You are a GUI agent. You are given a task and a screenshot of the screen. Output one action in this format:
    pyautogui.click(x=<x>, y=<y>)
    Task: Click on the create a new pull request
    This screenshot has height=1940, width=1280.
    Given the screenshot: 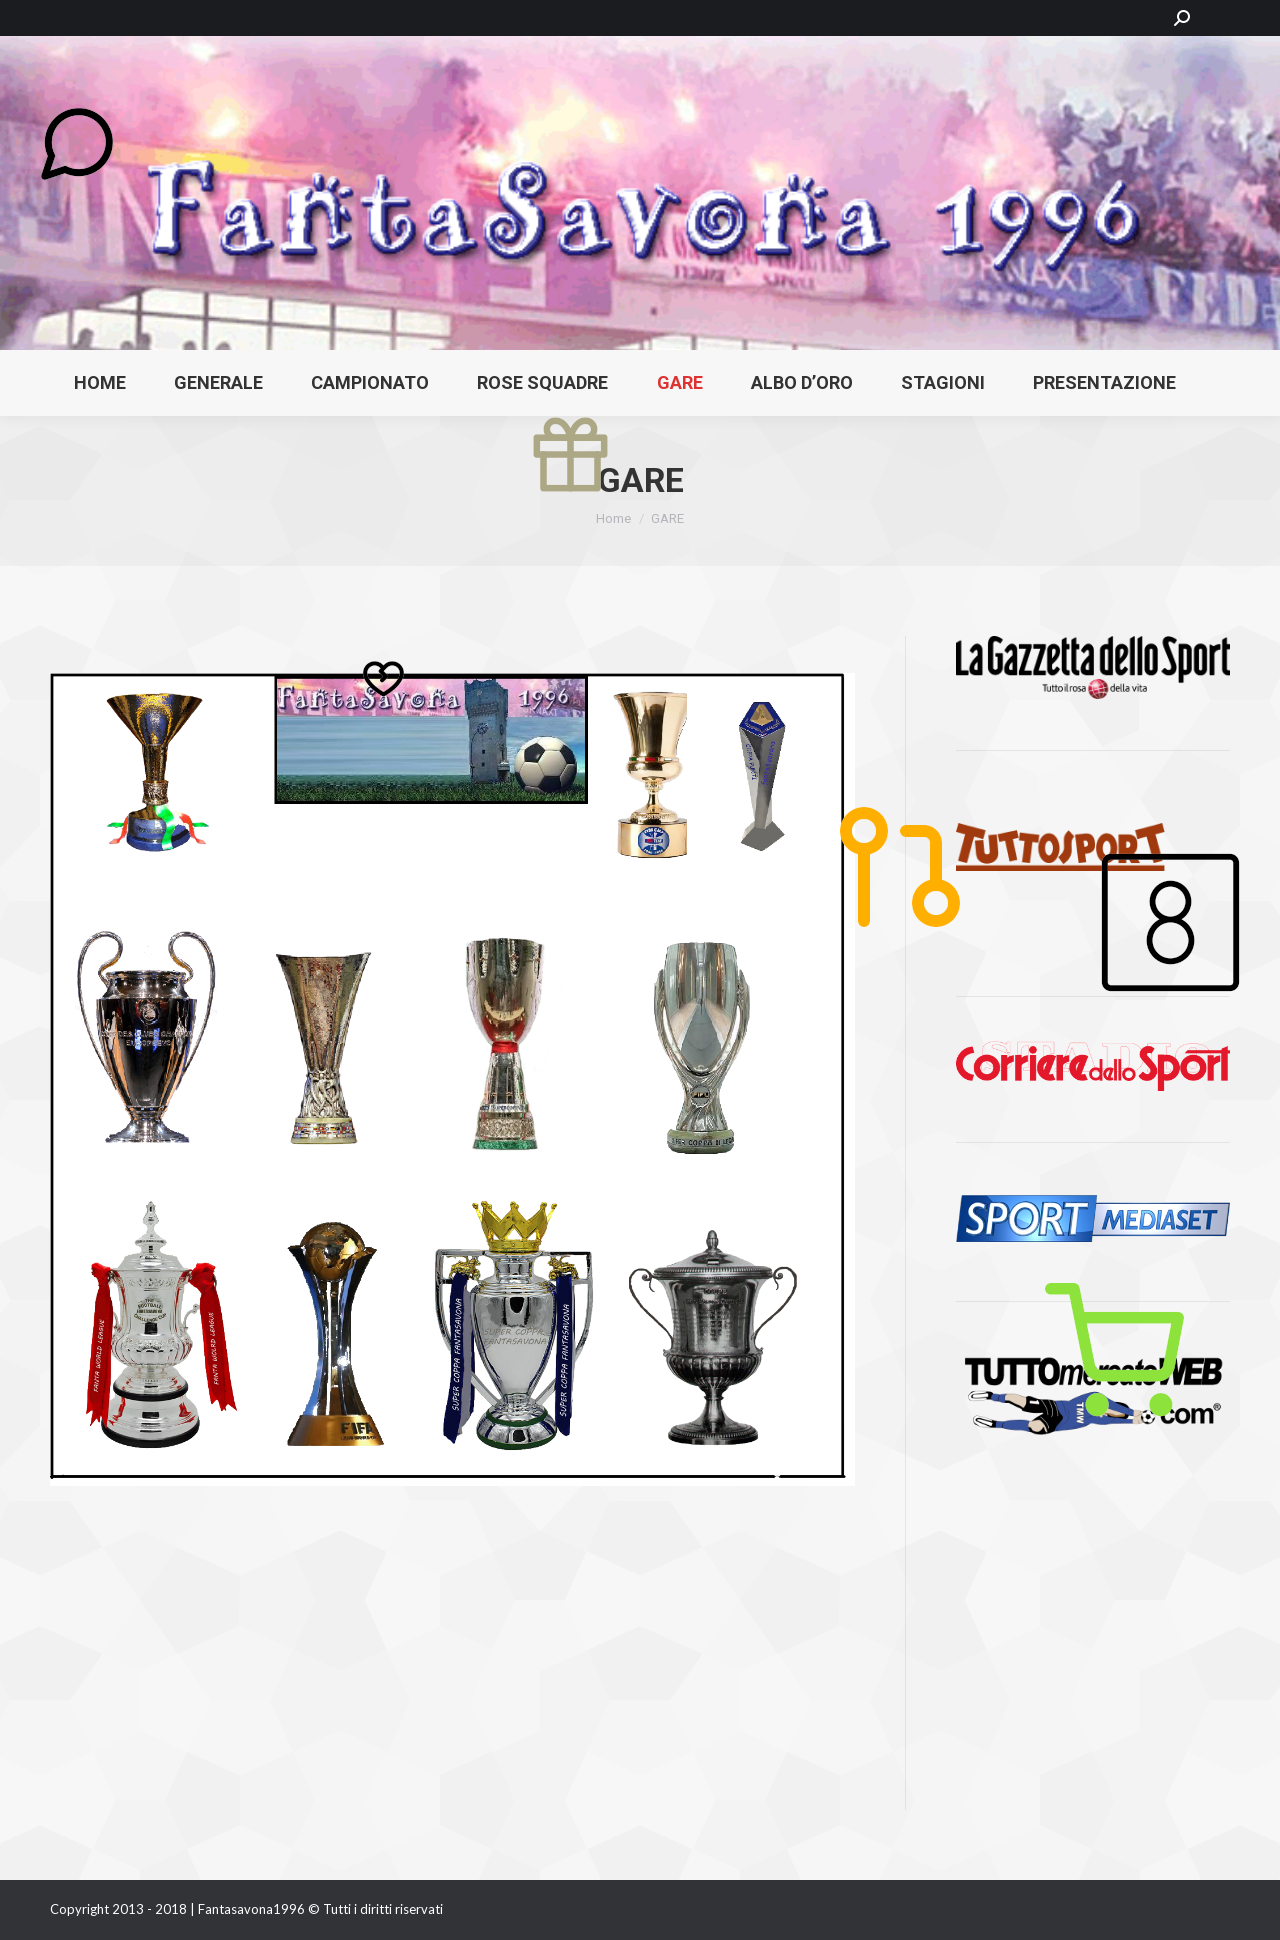 What is the action you would take?
    pyautogui.click(x=900, y=867)
    